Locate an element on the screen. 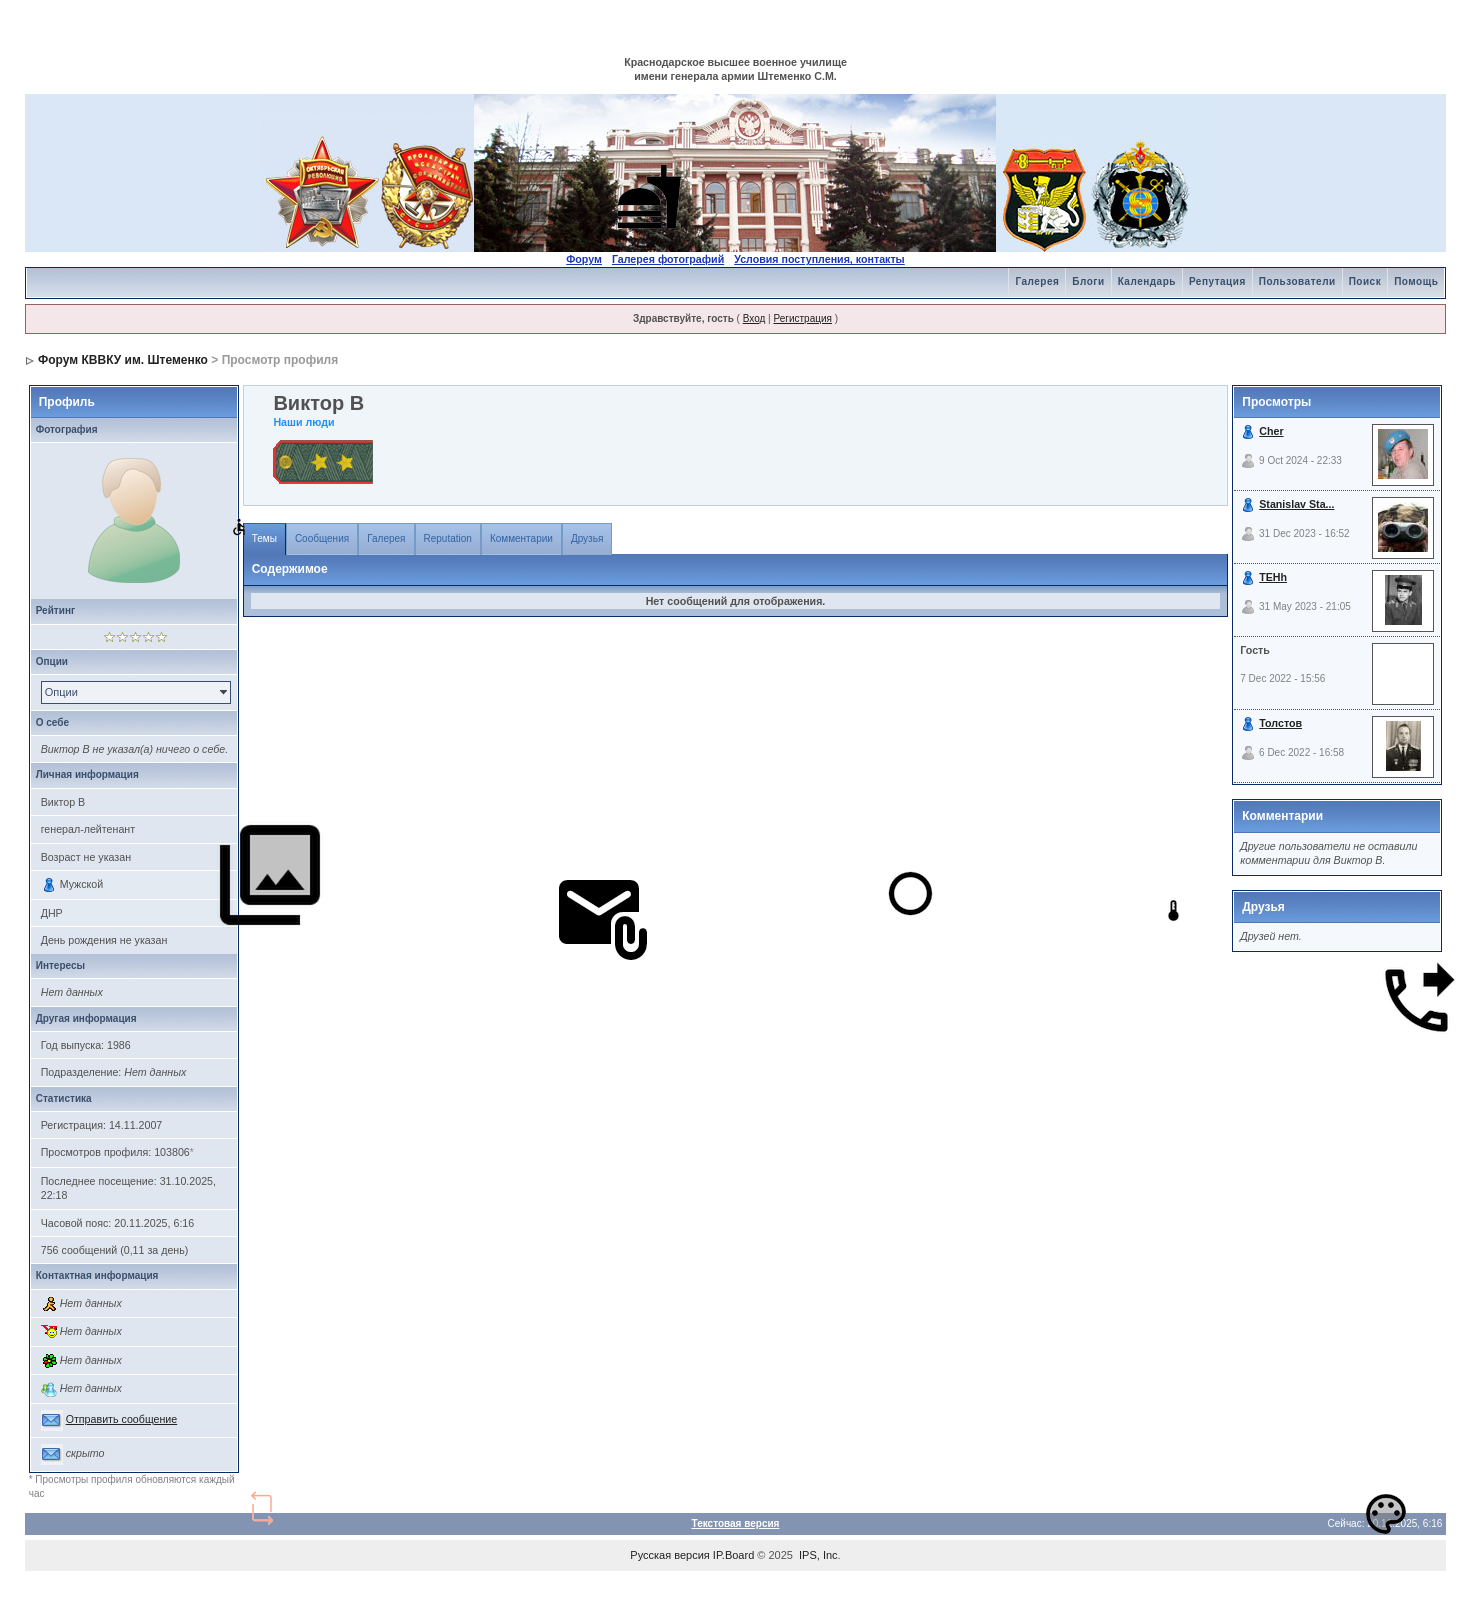 The width and height of the screenshot is (1471, 1606). adjust temperature settings is located at coordinates (1173, 910).